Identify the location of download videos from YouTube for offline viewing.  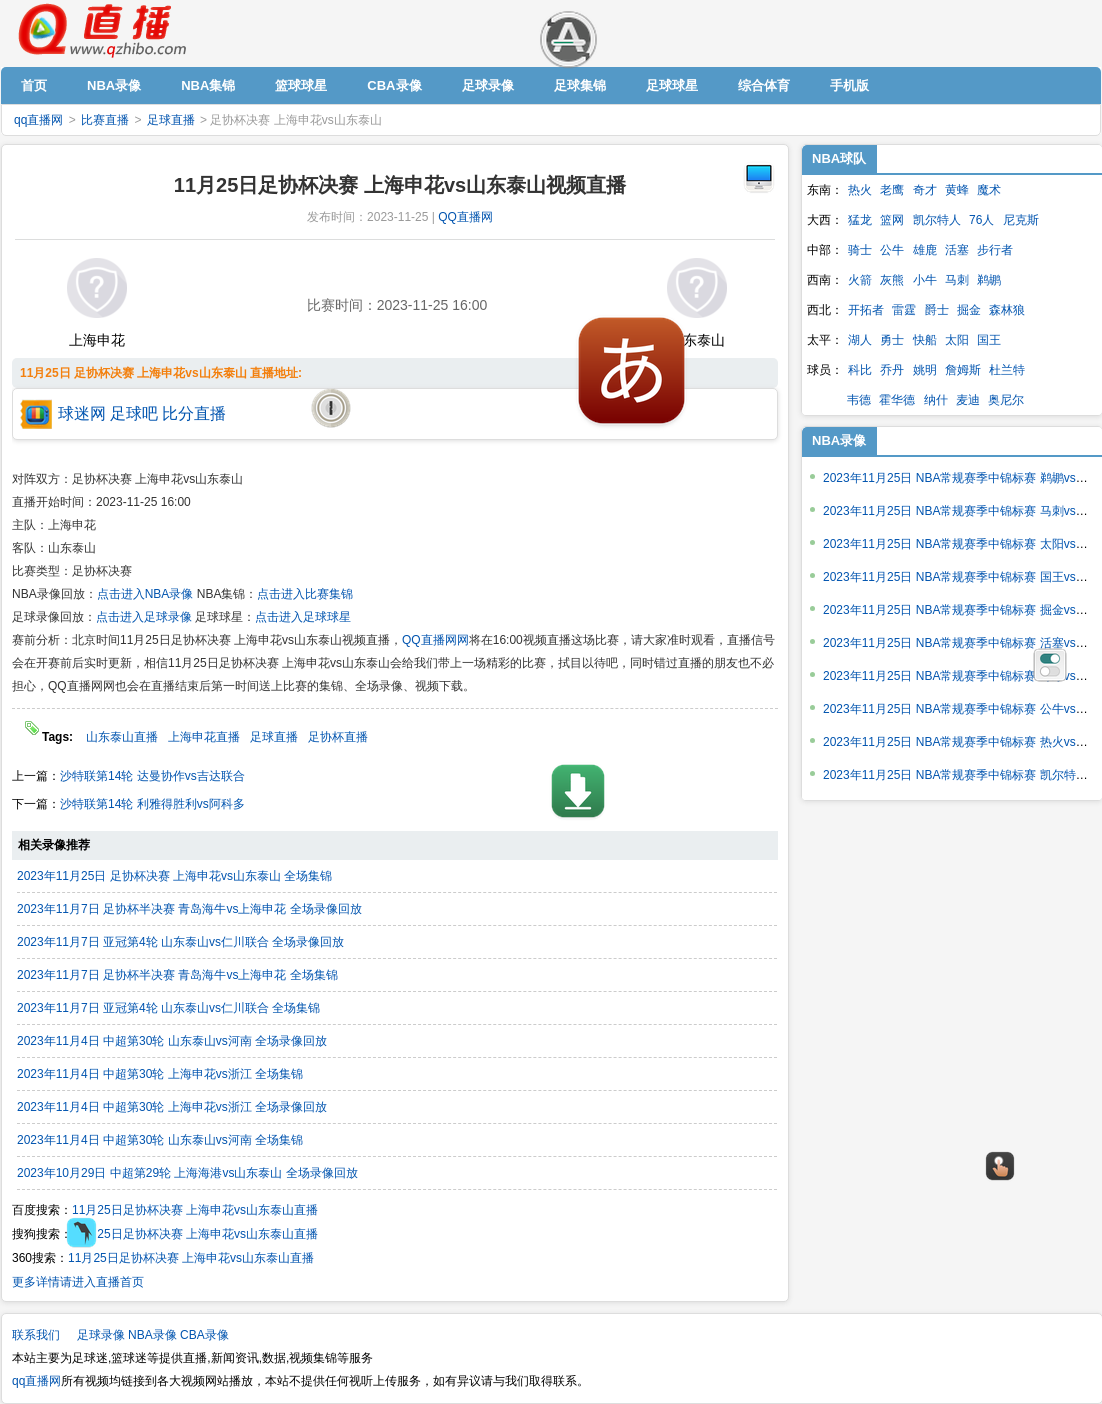
(578, 791).